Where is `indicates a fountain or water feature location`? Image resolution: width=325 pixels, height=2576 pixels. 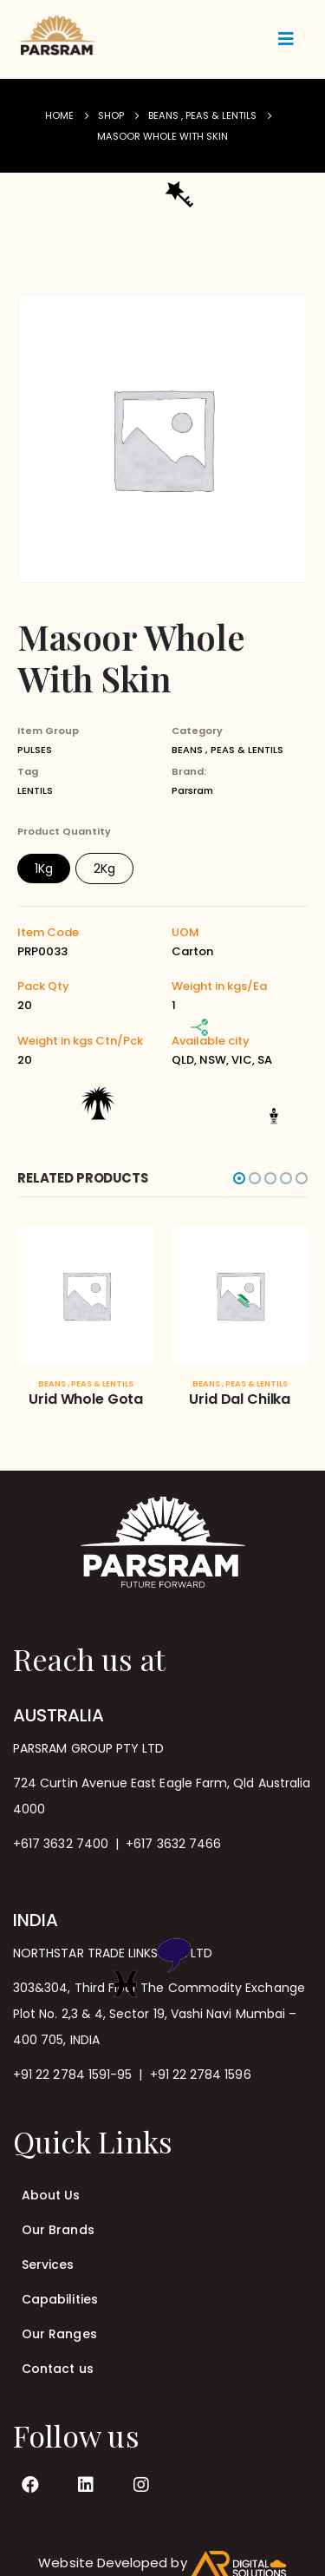 indicates a fountain or water feature location is located at coordinates (98, 1103).